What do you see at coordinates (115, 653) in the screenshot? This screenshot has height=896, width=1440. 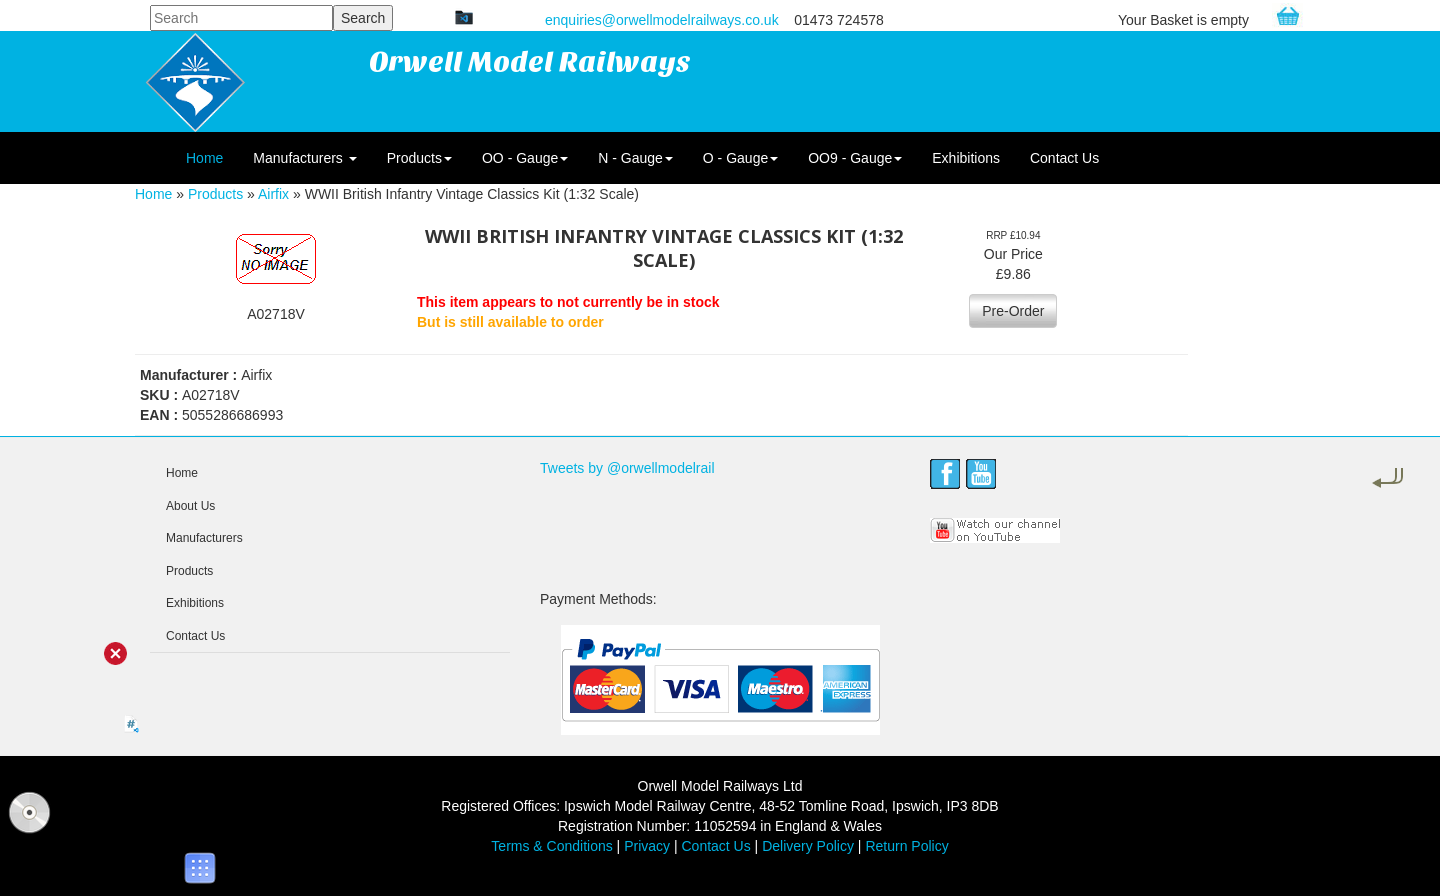 I see `cancel or stop the current action` at bounding box center [115, 653].